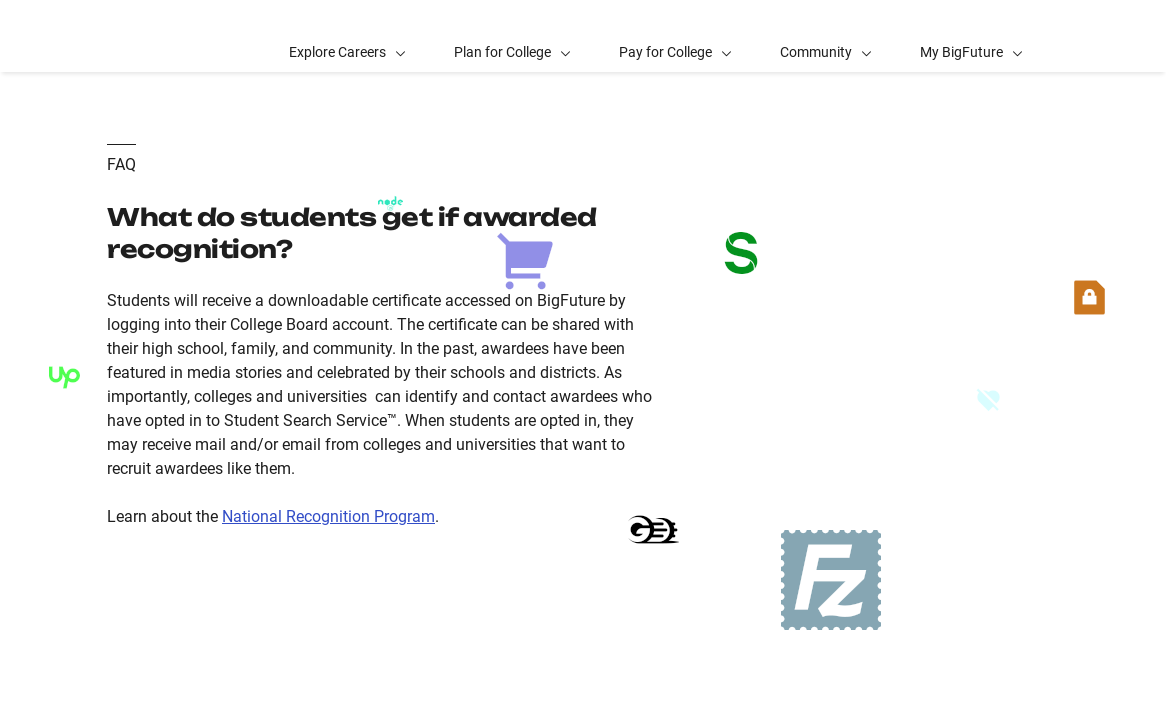  I want to click on open the Upwork app, so click(64, 377).